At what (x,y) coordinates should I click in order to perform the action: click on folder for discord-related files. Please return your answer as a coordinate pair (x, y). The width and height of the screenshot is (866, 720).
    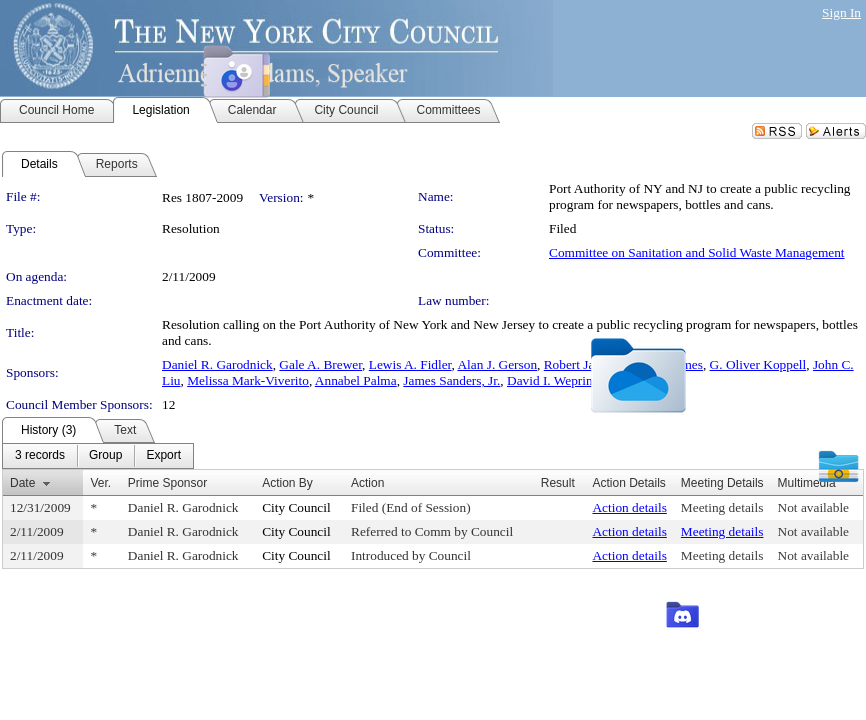
    Looking at the image, I should click on (682, 615).